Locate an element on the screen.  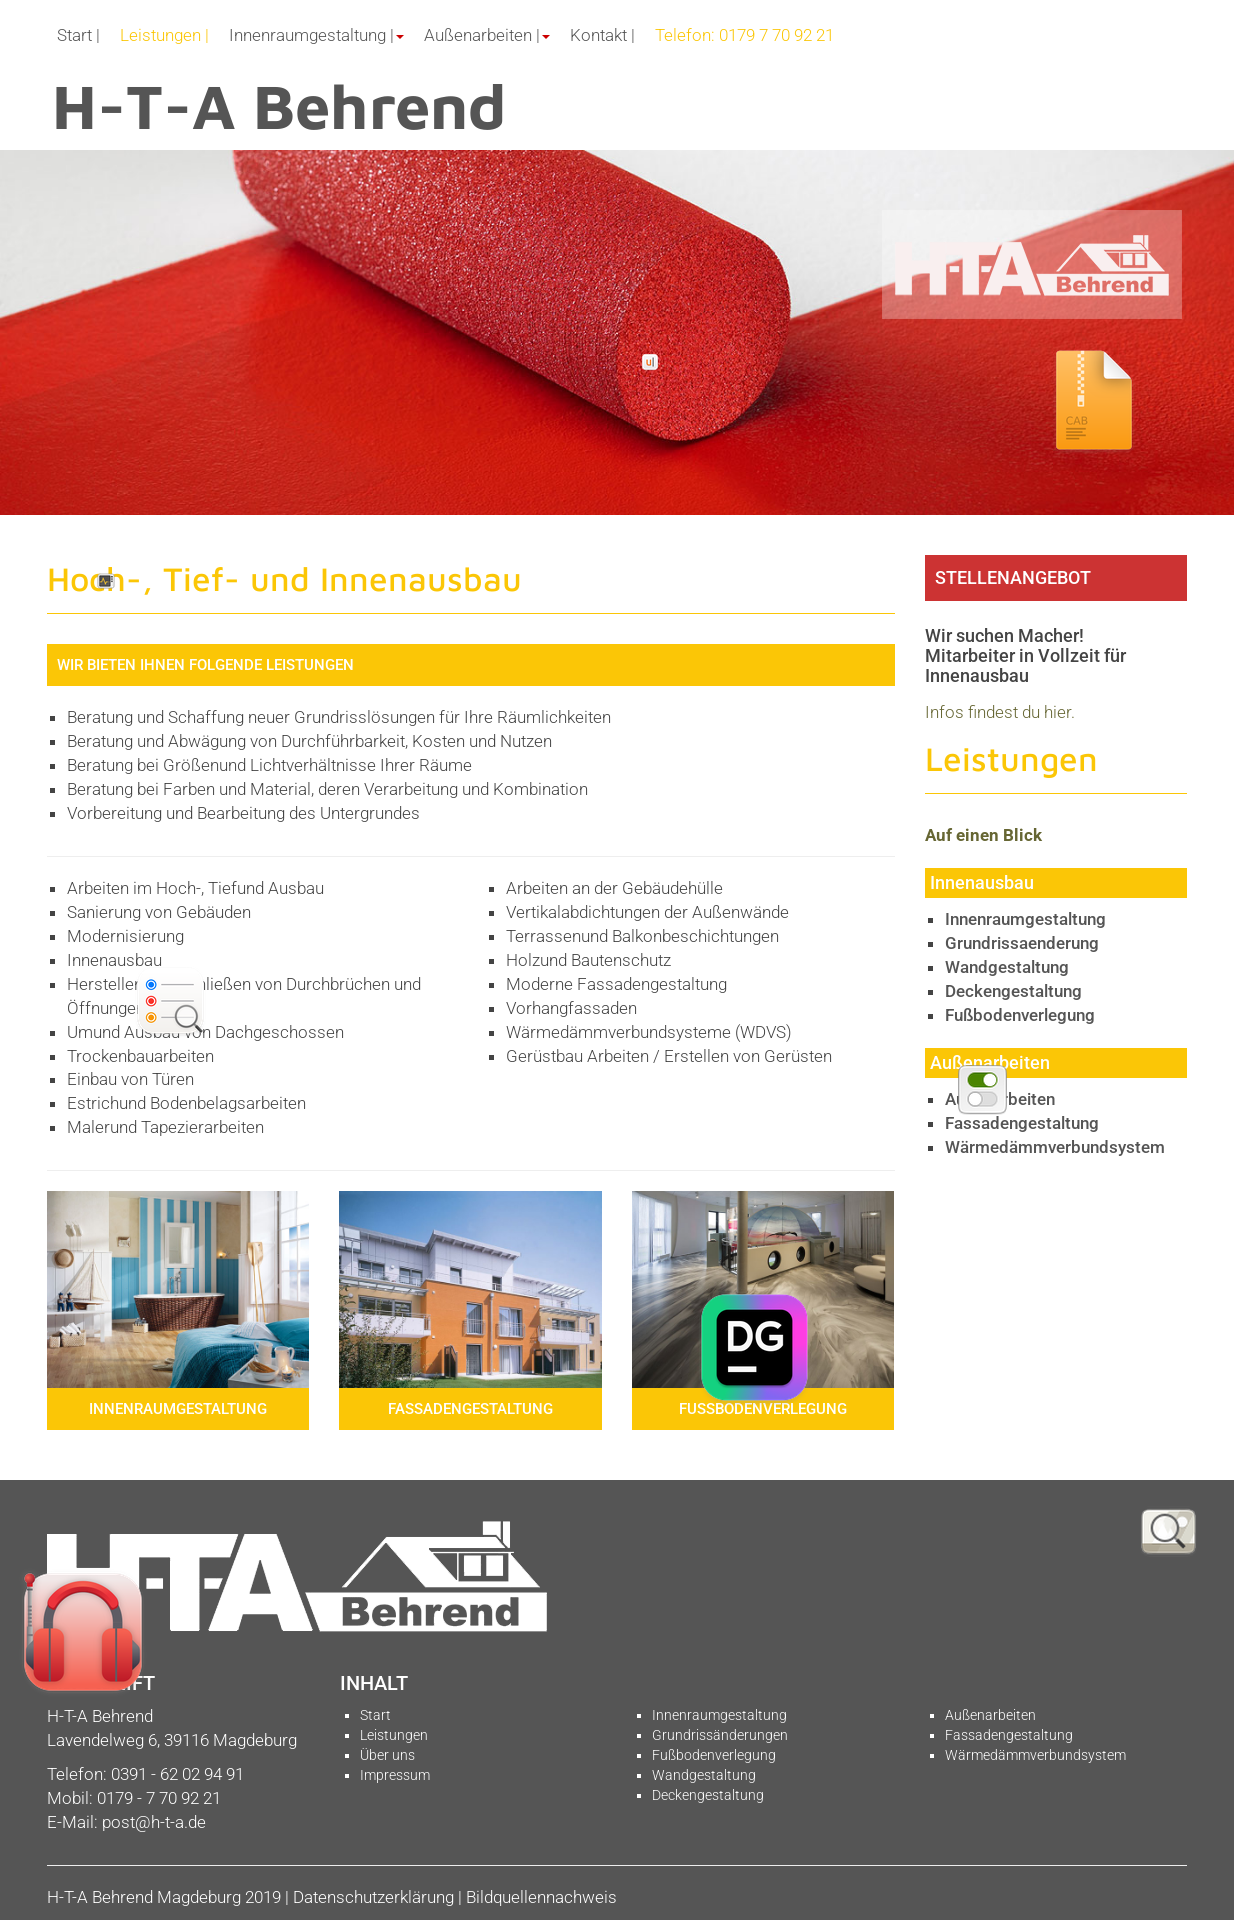
open datagrip database ide is located at coordinates (754, 1347).